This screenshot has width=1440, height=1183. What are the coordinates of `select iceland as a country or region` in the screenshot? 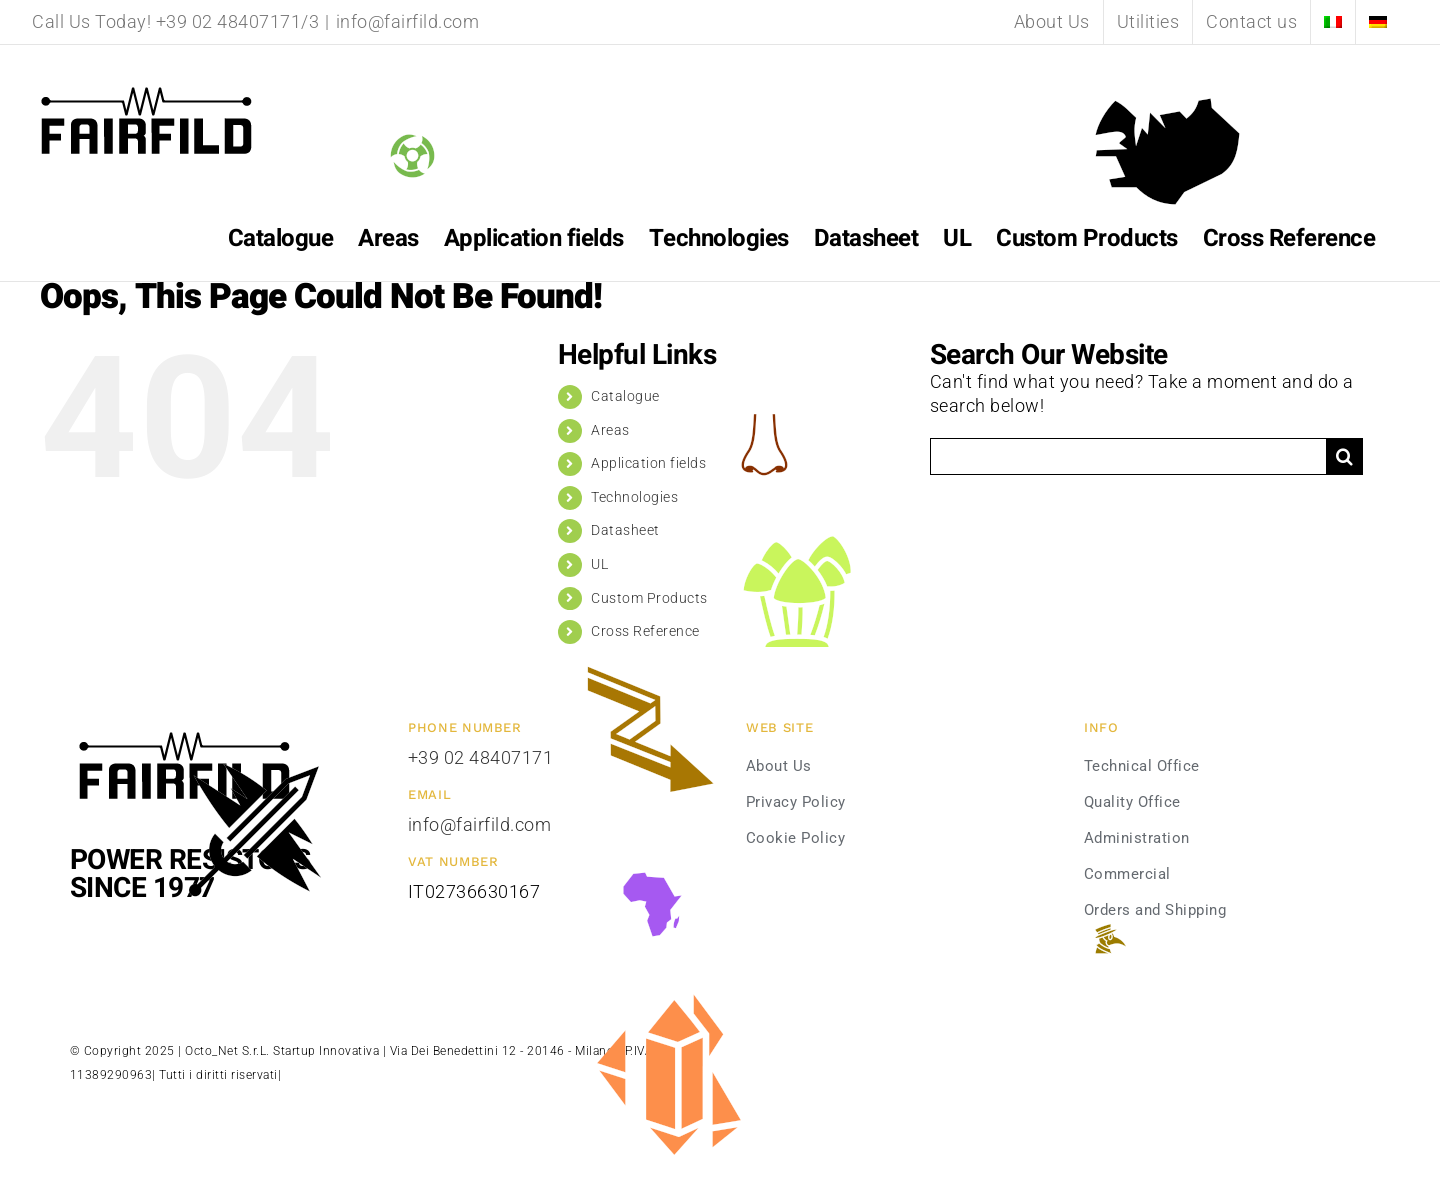 It's located at (1167, 151).